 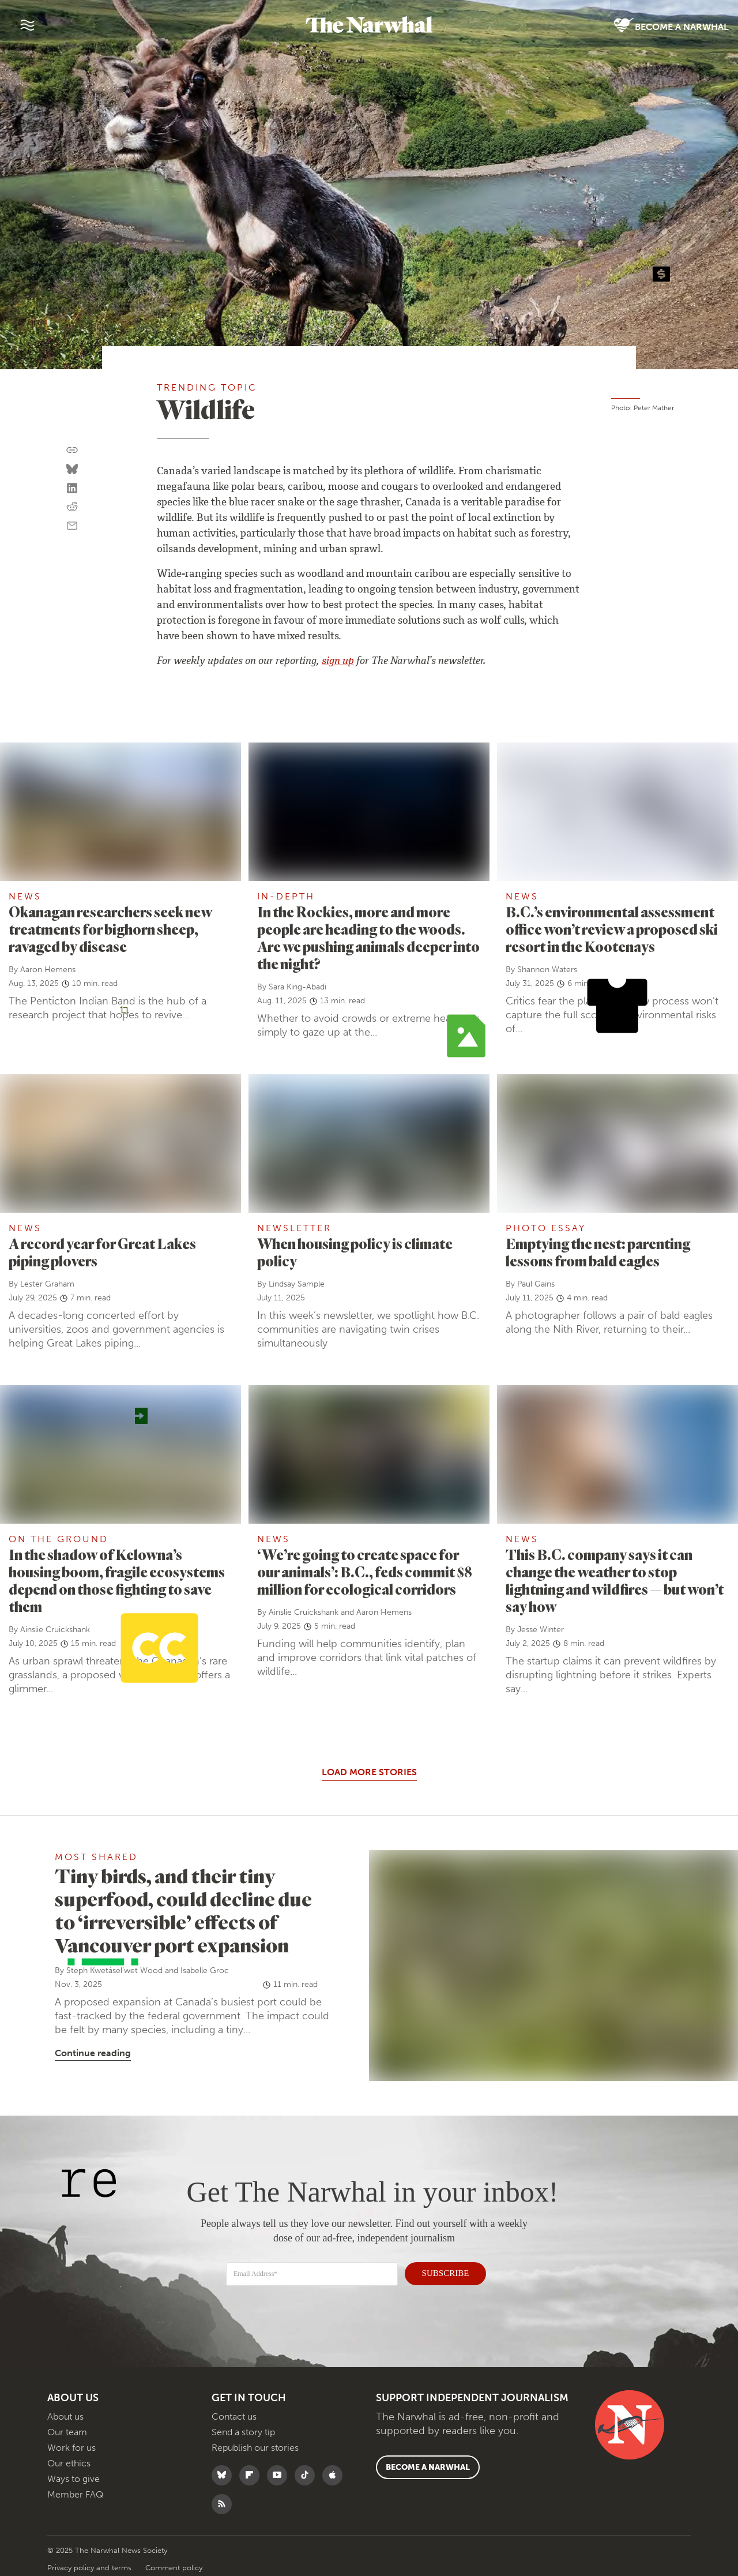 What do you see at coordinates (103, 1962) in the screenshot?
I see `insert a horizontal divider line` at bounding box center [103, 1962].